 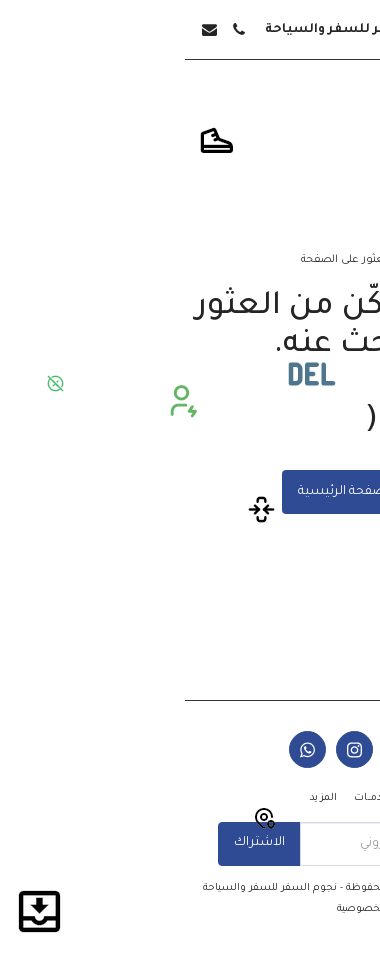 I want to click on move message to inbox, so click(x=39, y=911).